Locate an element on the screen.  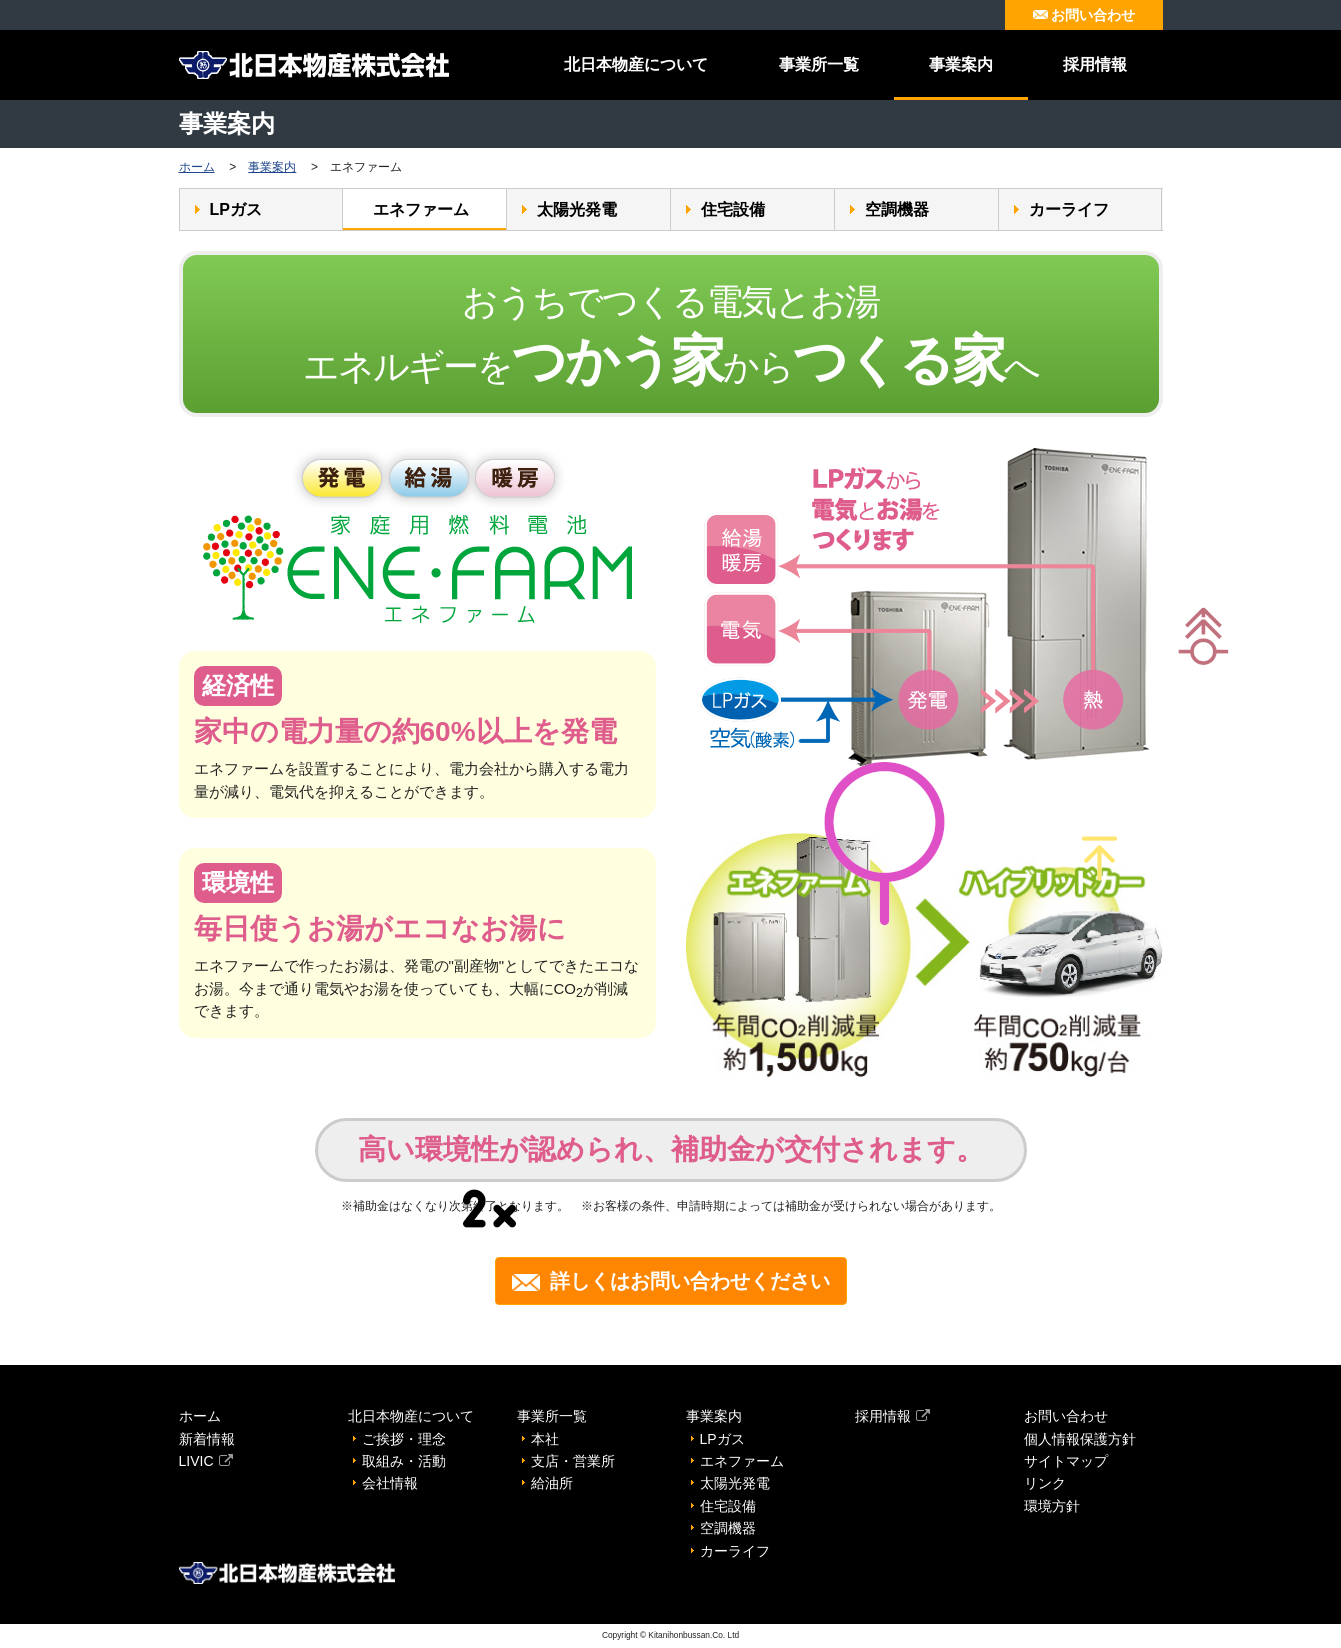
upload file to cloud or server is located at coordinates (1099, 858).